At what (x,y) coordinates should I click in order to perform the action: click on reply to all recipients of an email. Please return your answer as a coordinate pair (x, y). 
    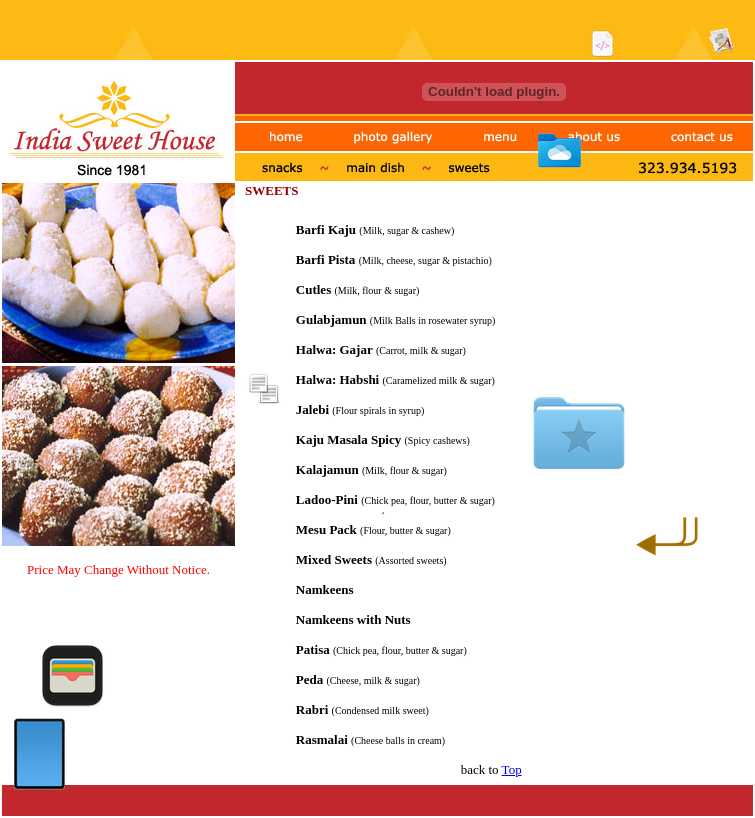
    Looking at the image, I should click on (666, 536).